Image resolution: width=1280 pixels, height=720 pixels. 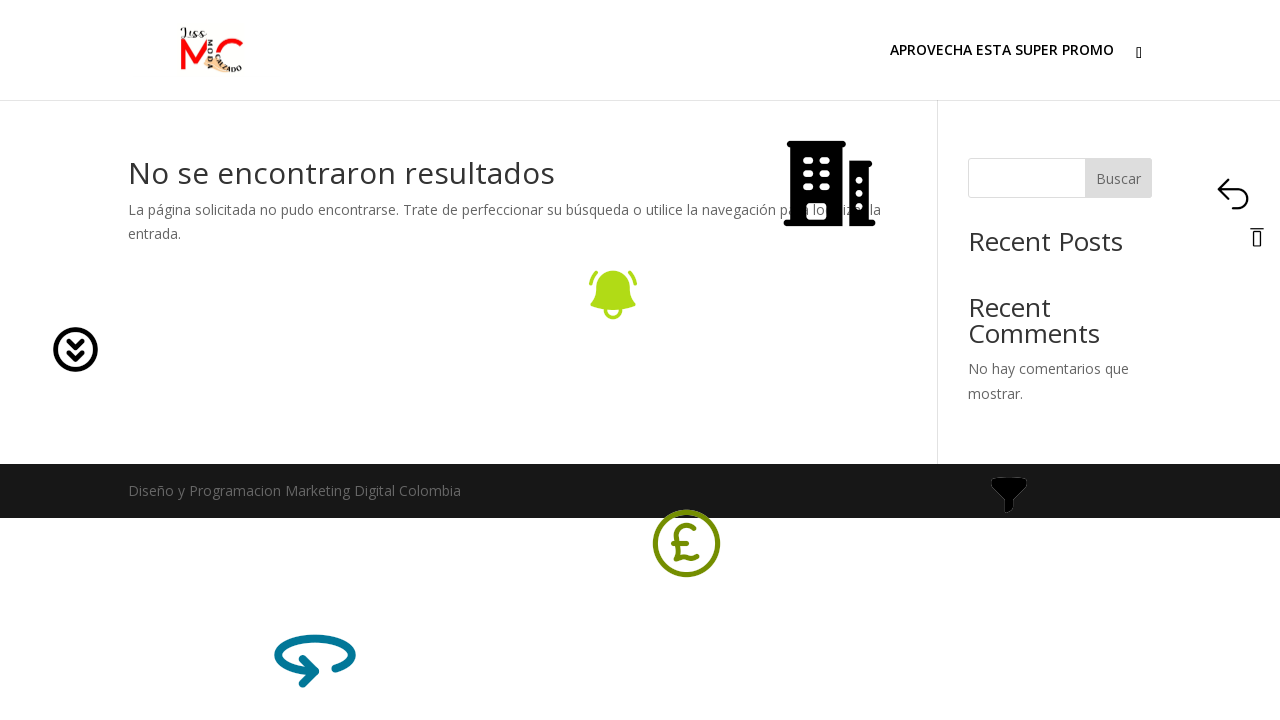 What do you see at coordinates (315, 655) in the screenshot?
I see `rotate to view 360-degree content` at bounding box center [315, 655].